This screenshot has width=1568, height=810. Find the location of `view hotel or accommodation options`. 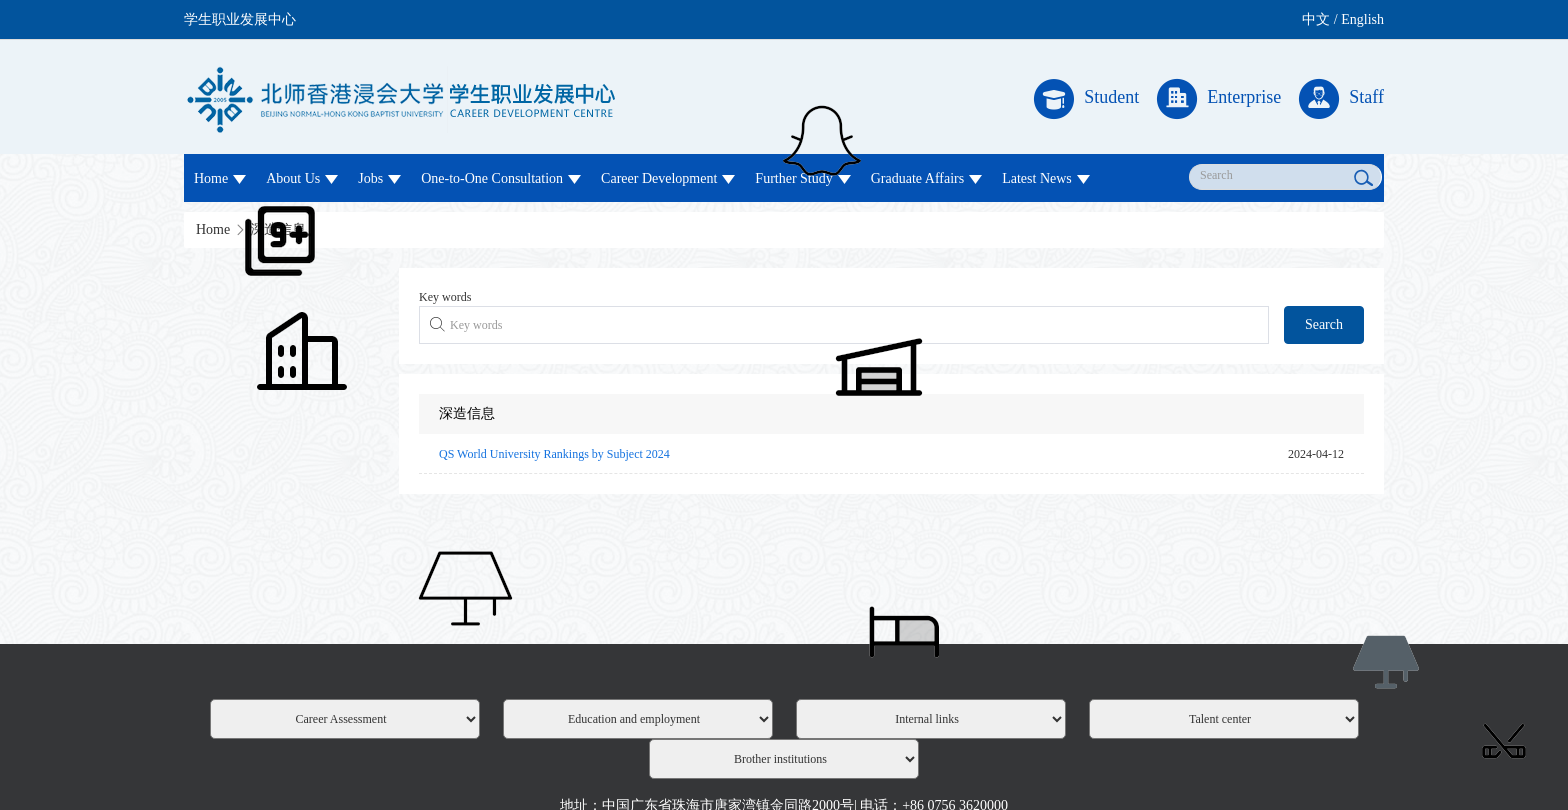

view hotel or accommodation options is located at coordinates (902, 632).